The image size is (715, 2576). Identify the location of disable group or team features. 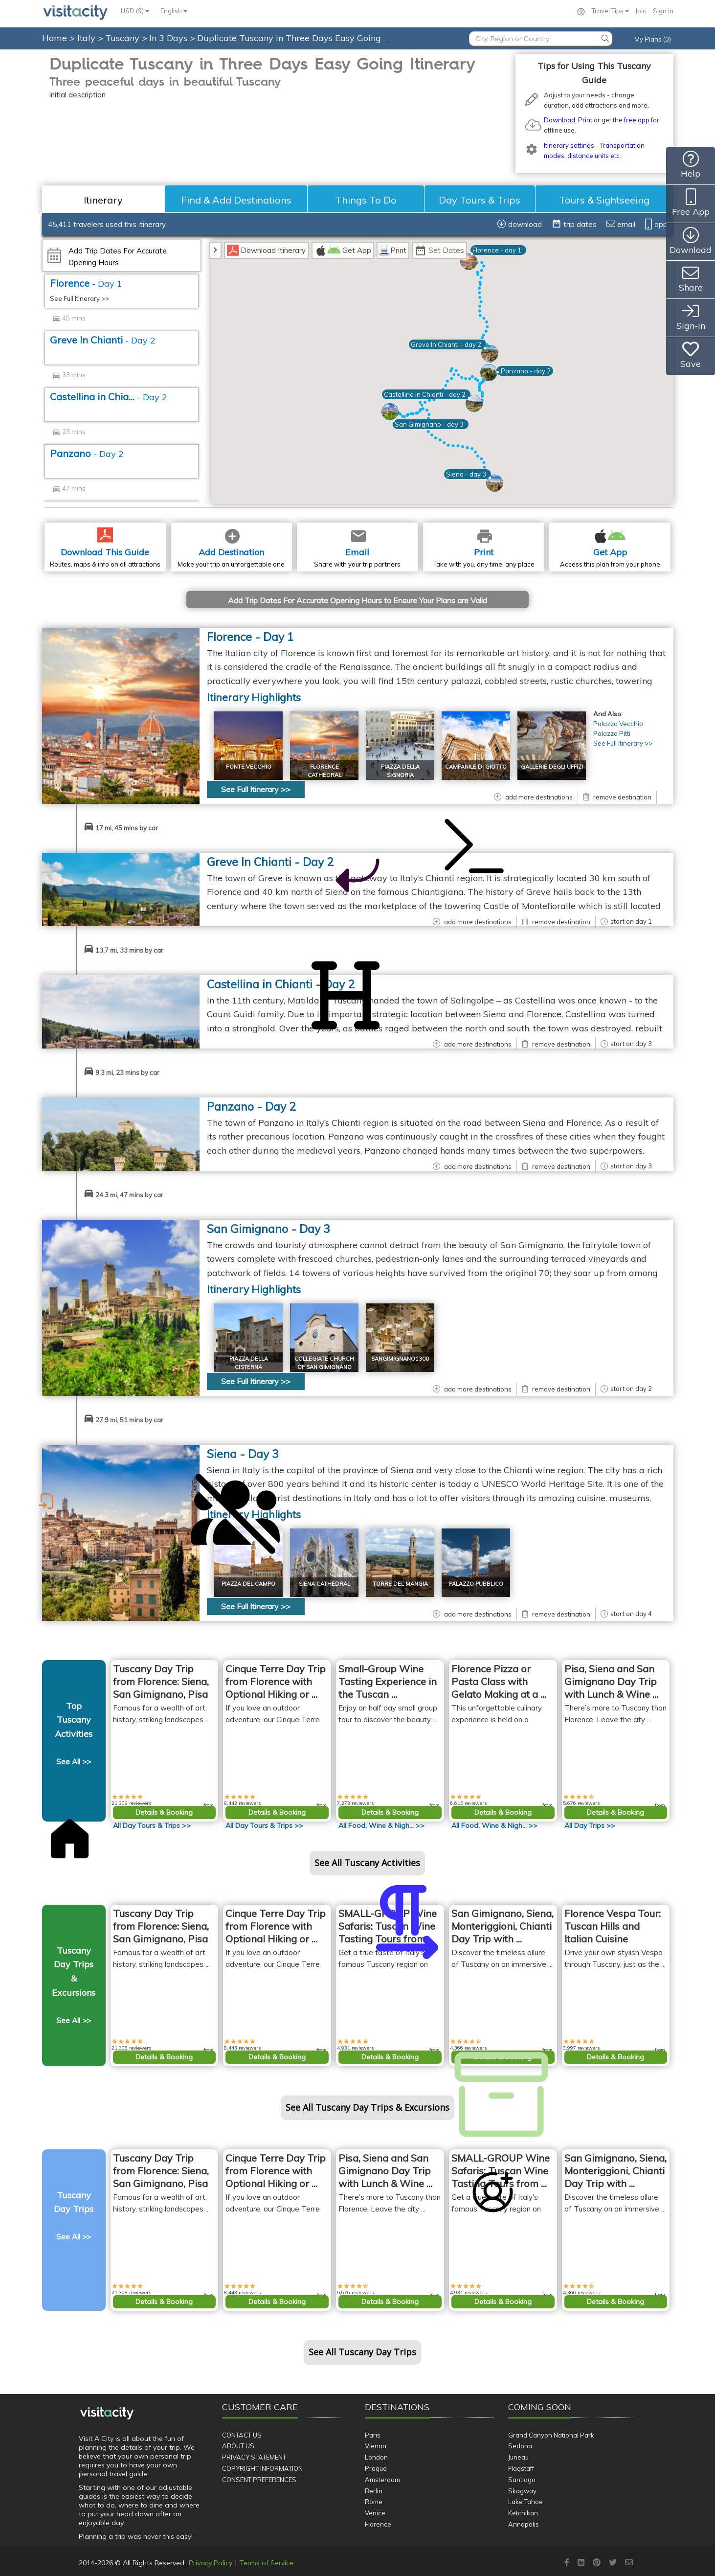
(235, 1514).